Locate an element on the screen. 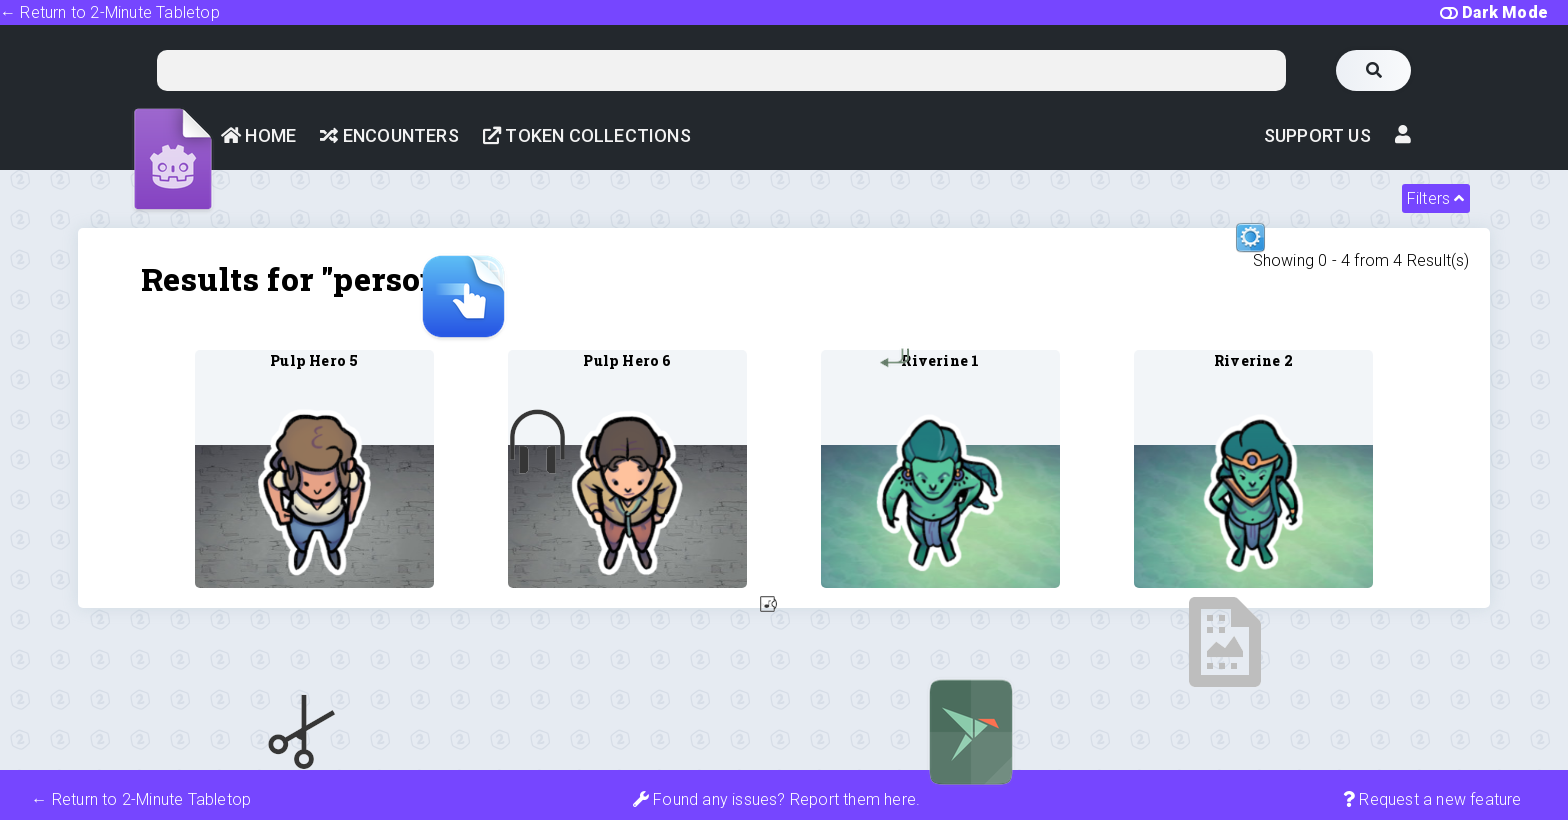  open the audio player app is located at coordinates (537, 441).